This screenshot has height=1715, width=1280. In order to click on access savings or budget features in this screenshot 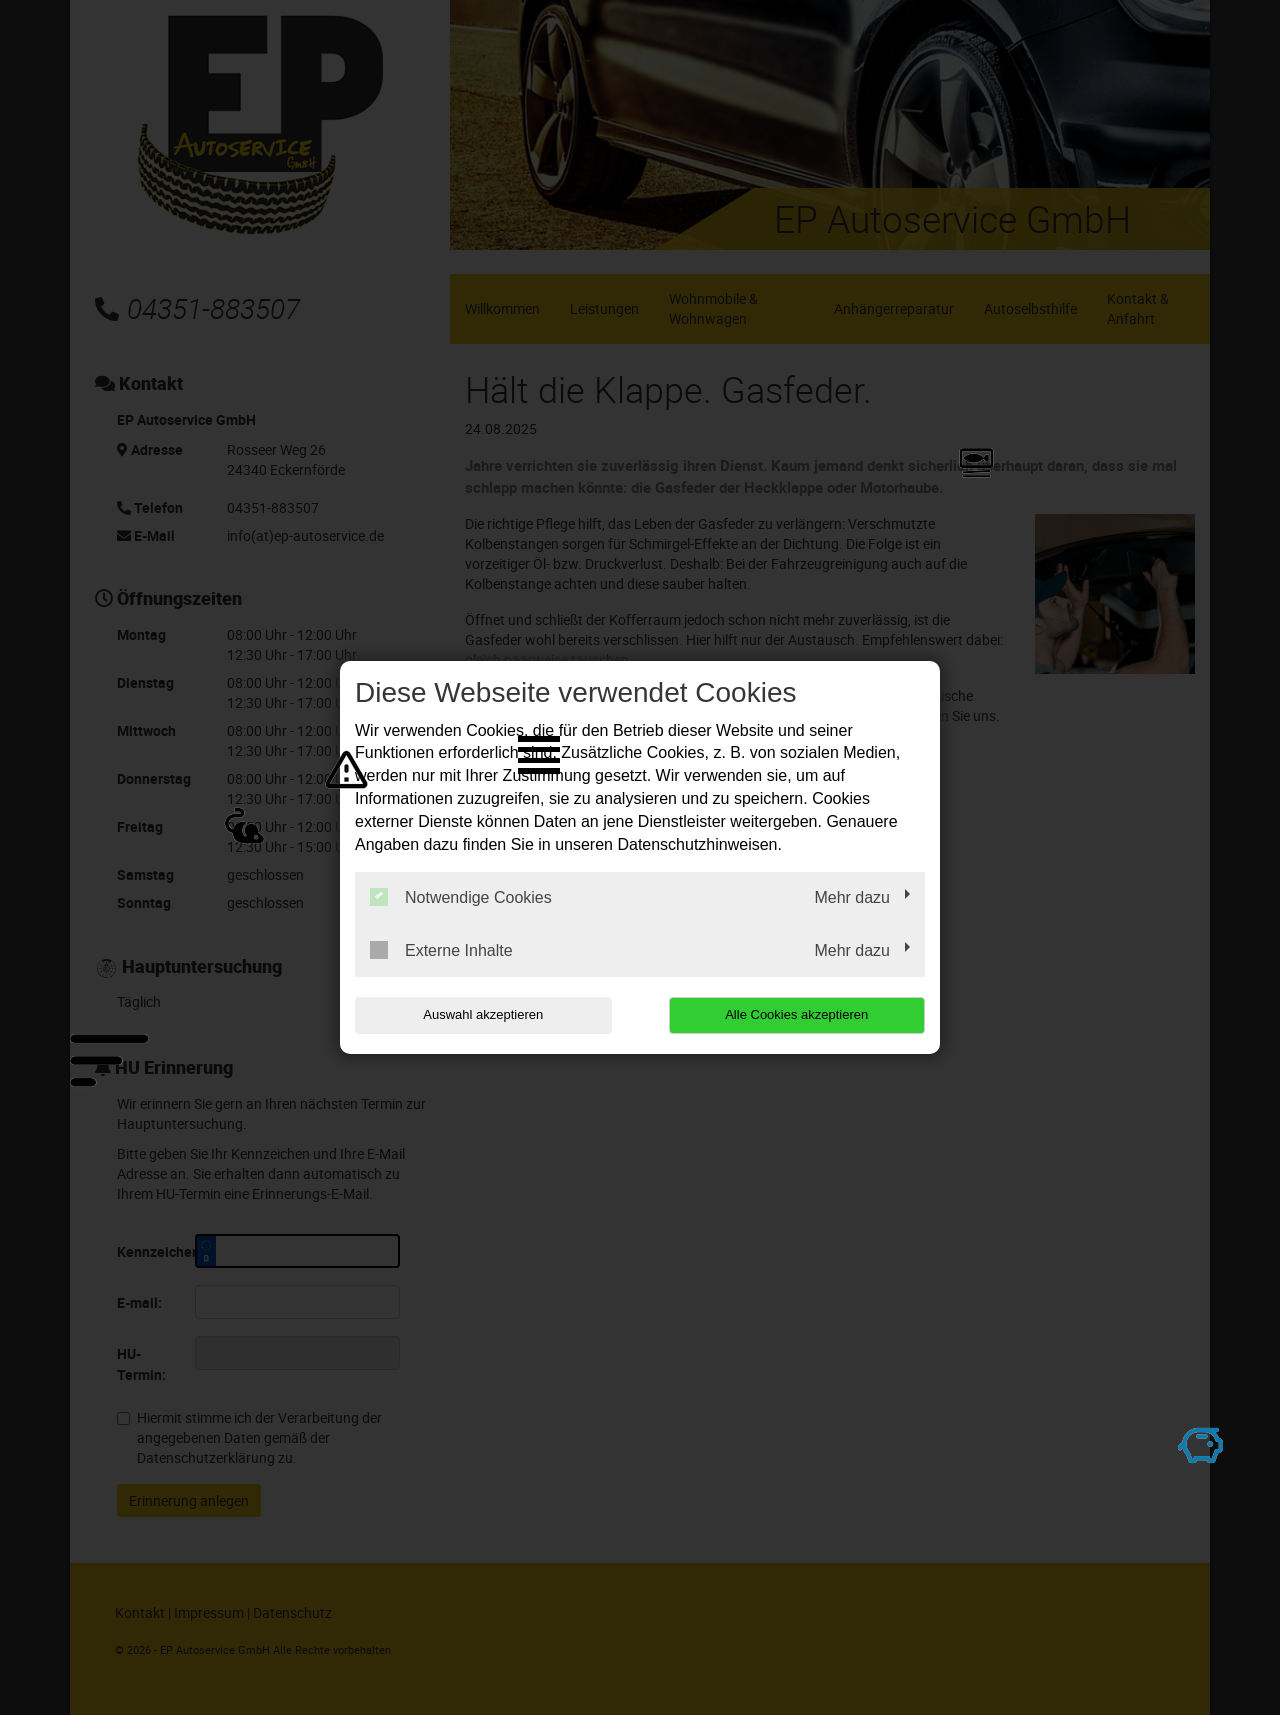, I will do `click(1200, 1445)`.